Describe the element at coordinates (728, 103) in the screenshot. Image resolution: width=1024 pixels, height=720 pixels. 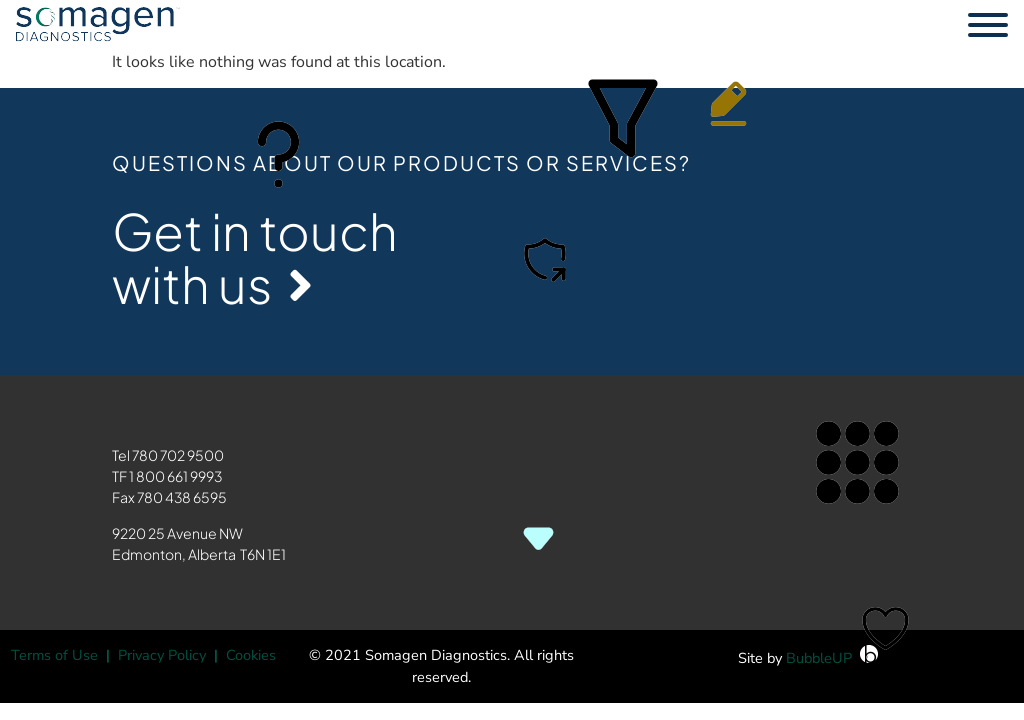
I see `edit content or text` at that location.